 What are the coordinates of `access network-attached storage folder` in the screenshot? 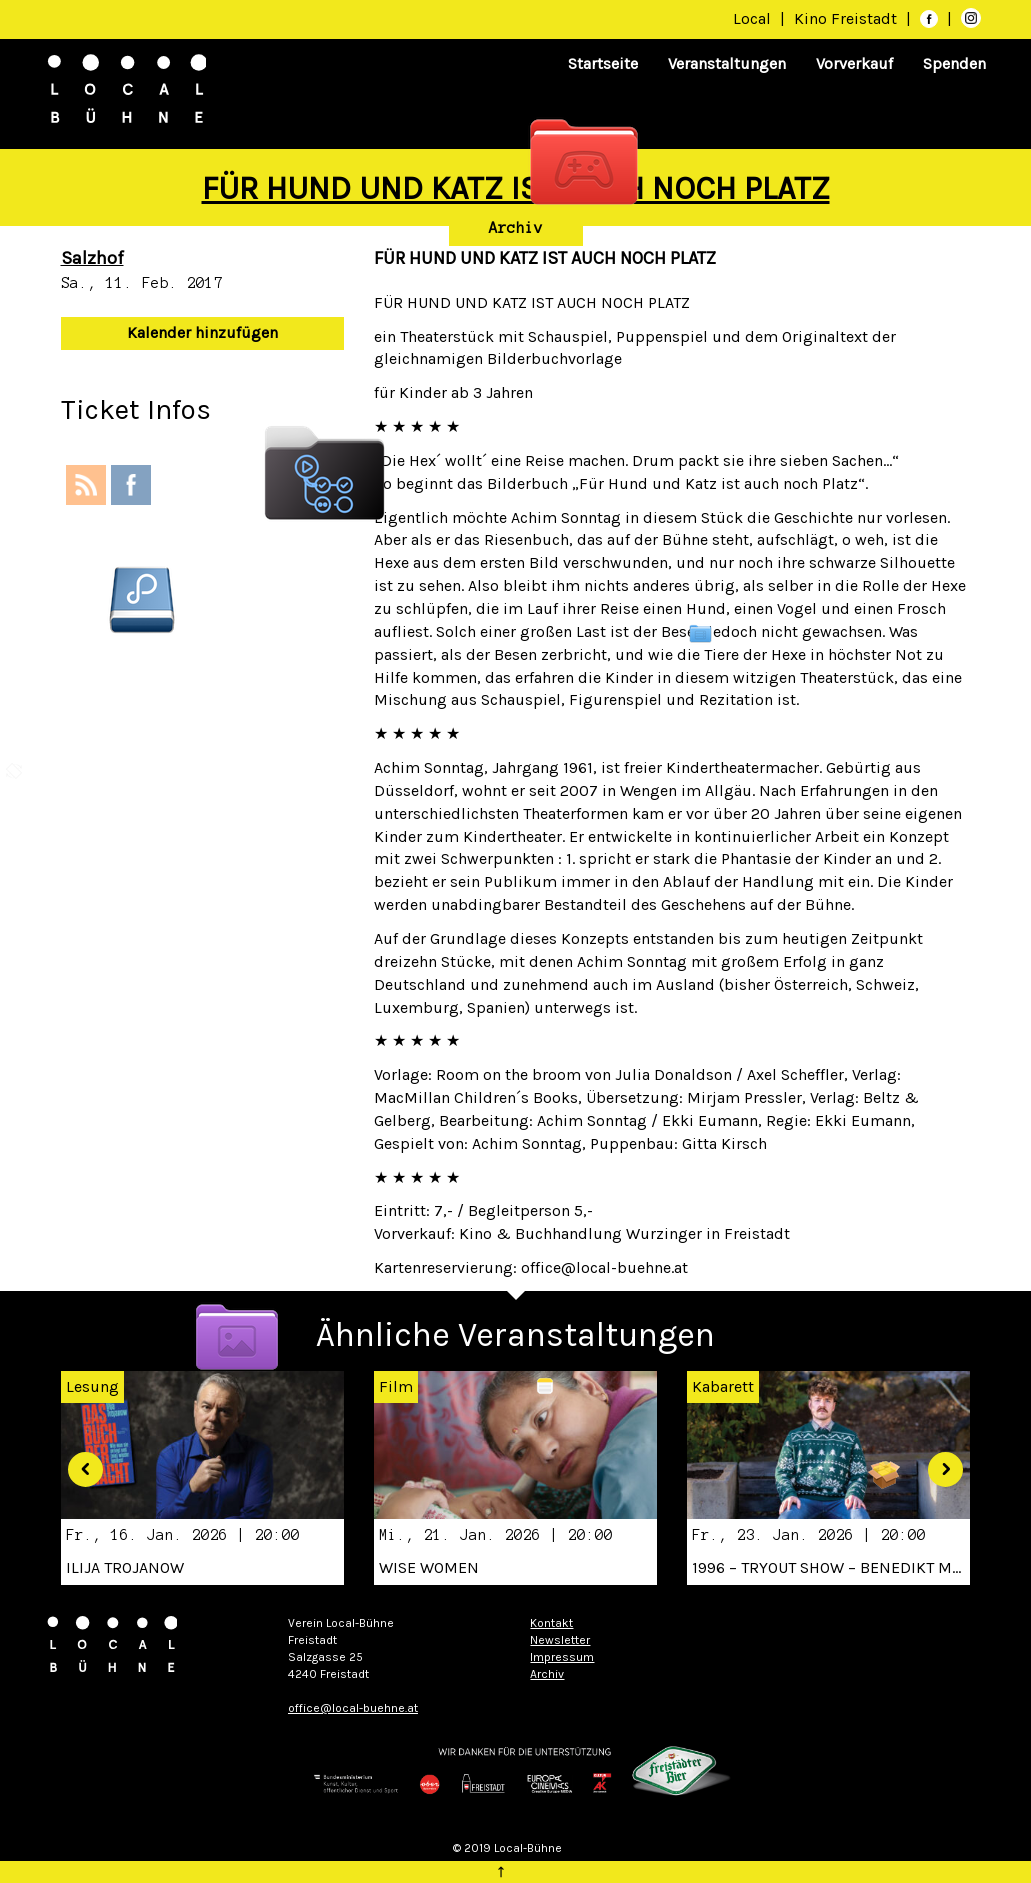 It's located at (700, 633).